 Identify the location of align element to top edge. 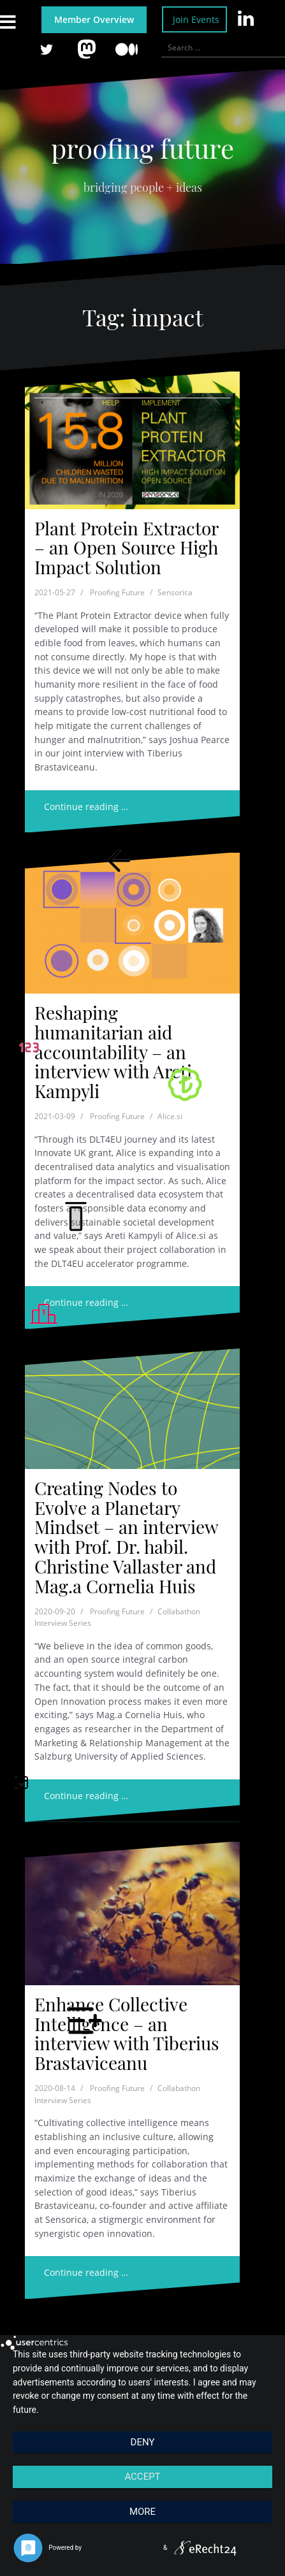
(76, 1216).